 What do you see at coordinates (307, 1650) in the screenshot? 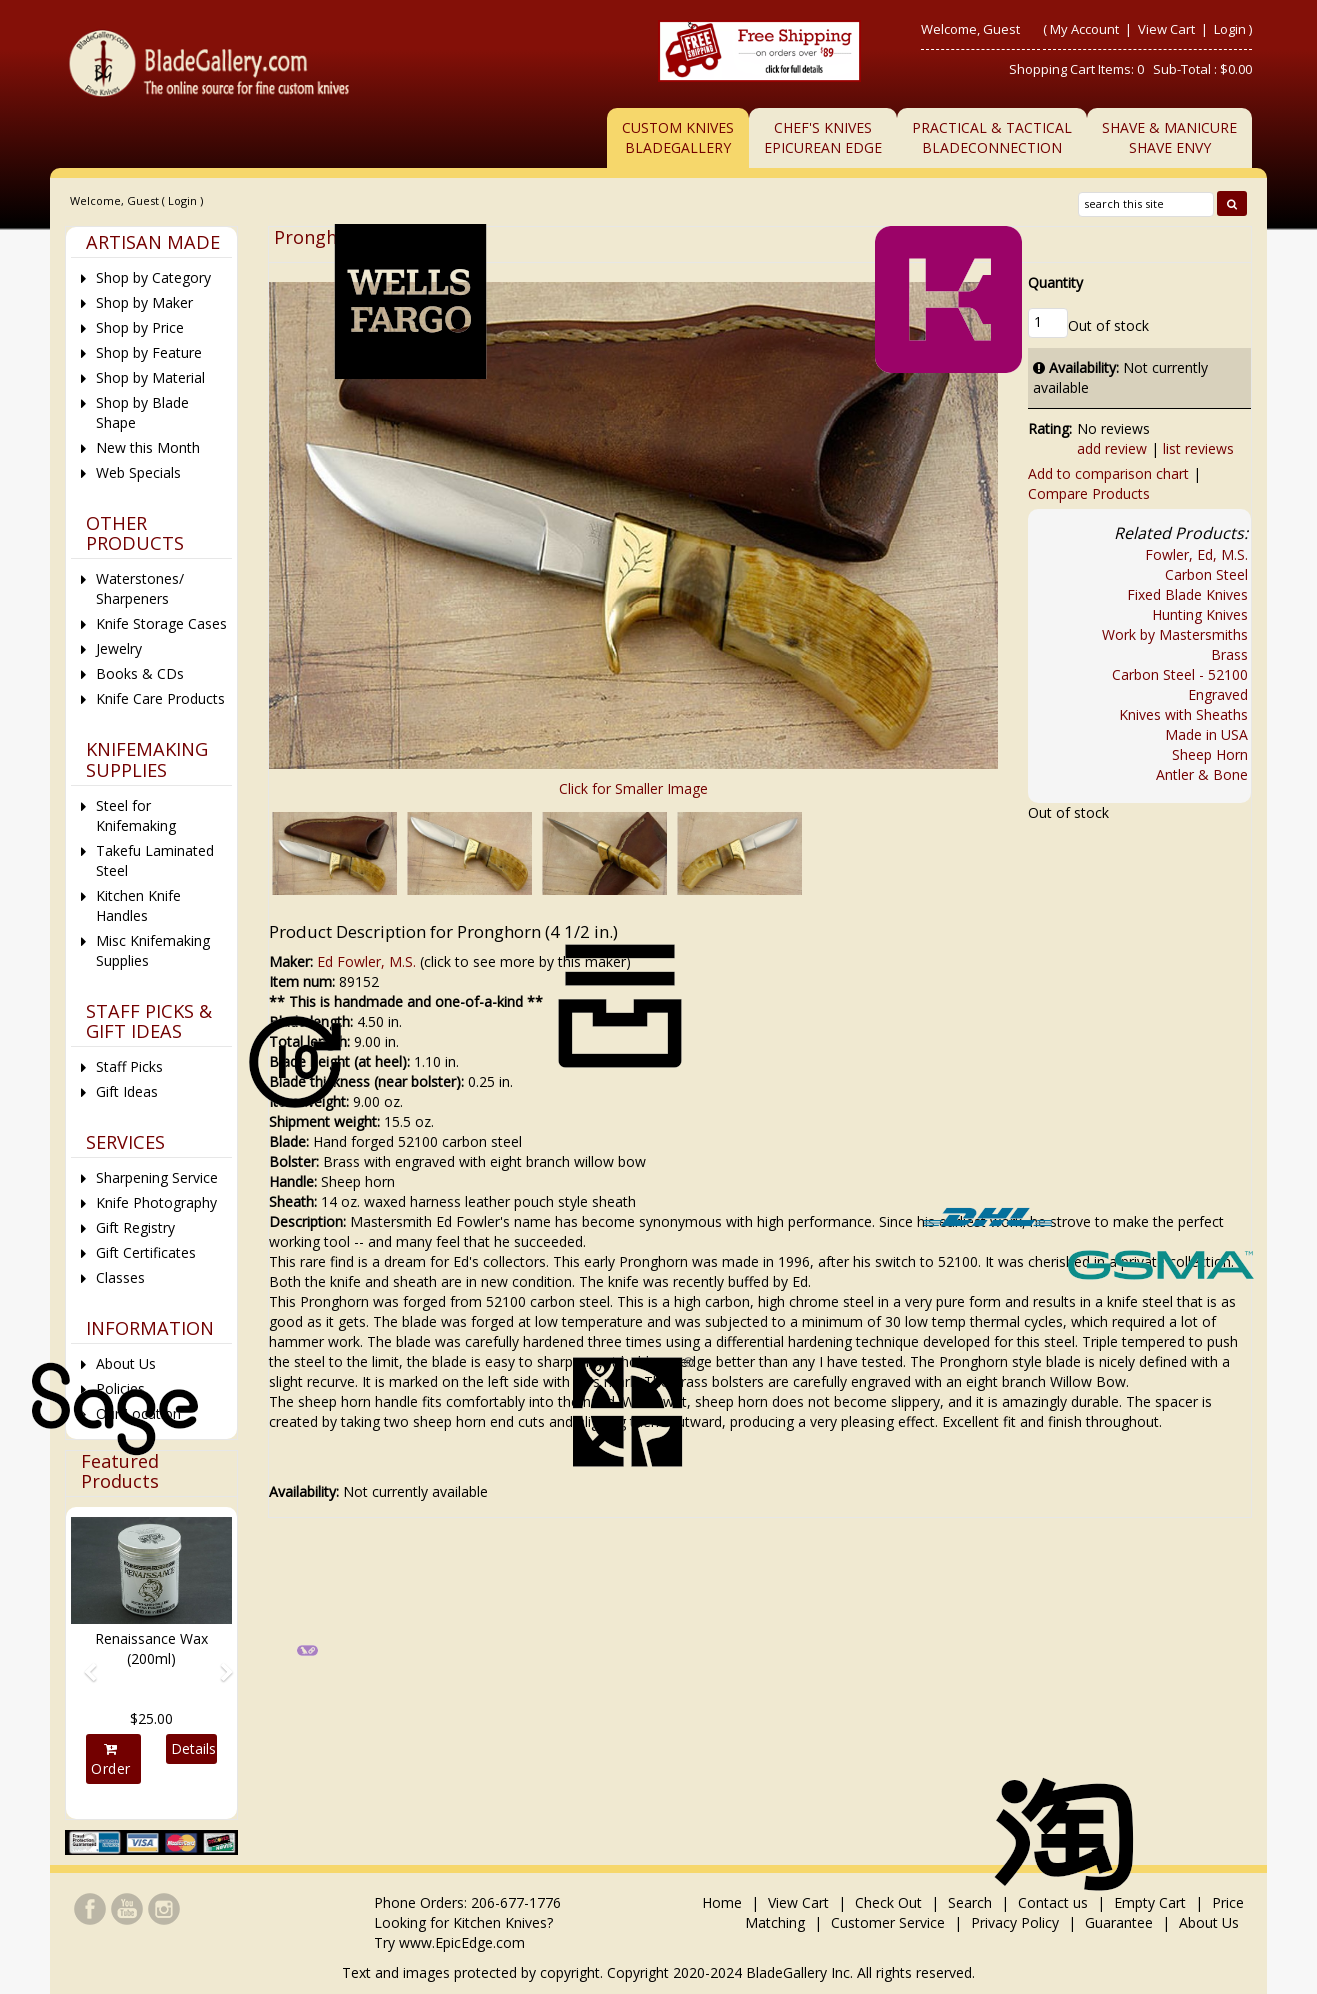
I see `langchain official logo` at bounding box center [307, 1650].